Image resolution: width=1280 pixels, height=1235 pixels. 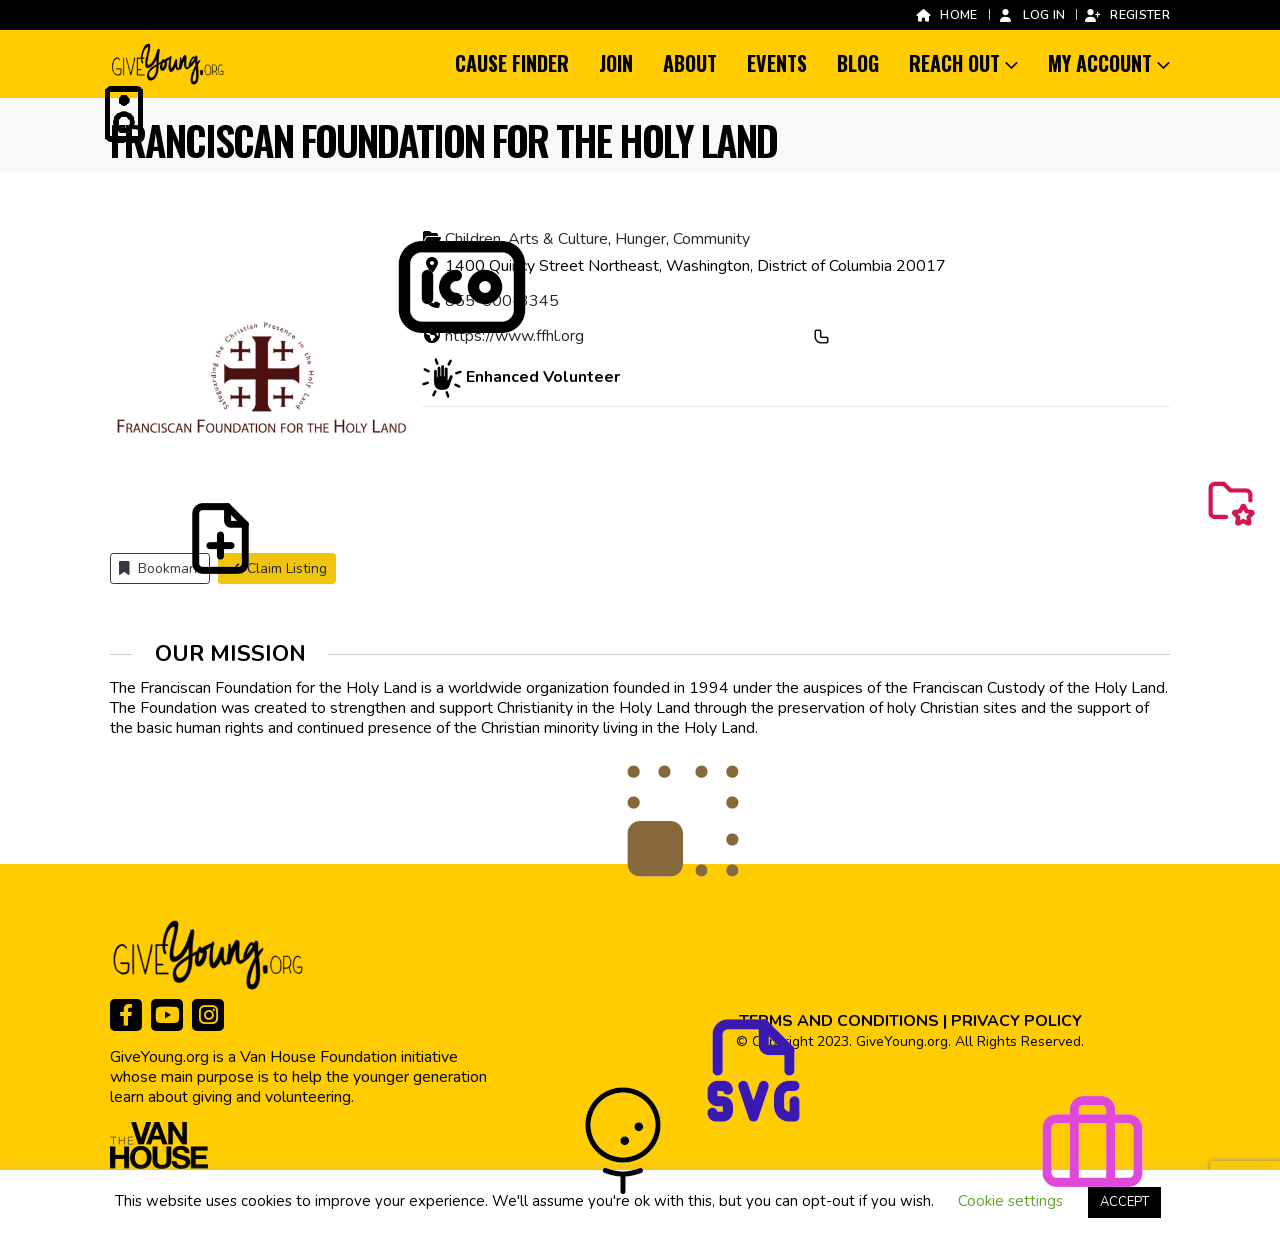 I want to click on create a new file, so click(x=220, y=538).